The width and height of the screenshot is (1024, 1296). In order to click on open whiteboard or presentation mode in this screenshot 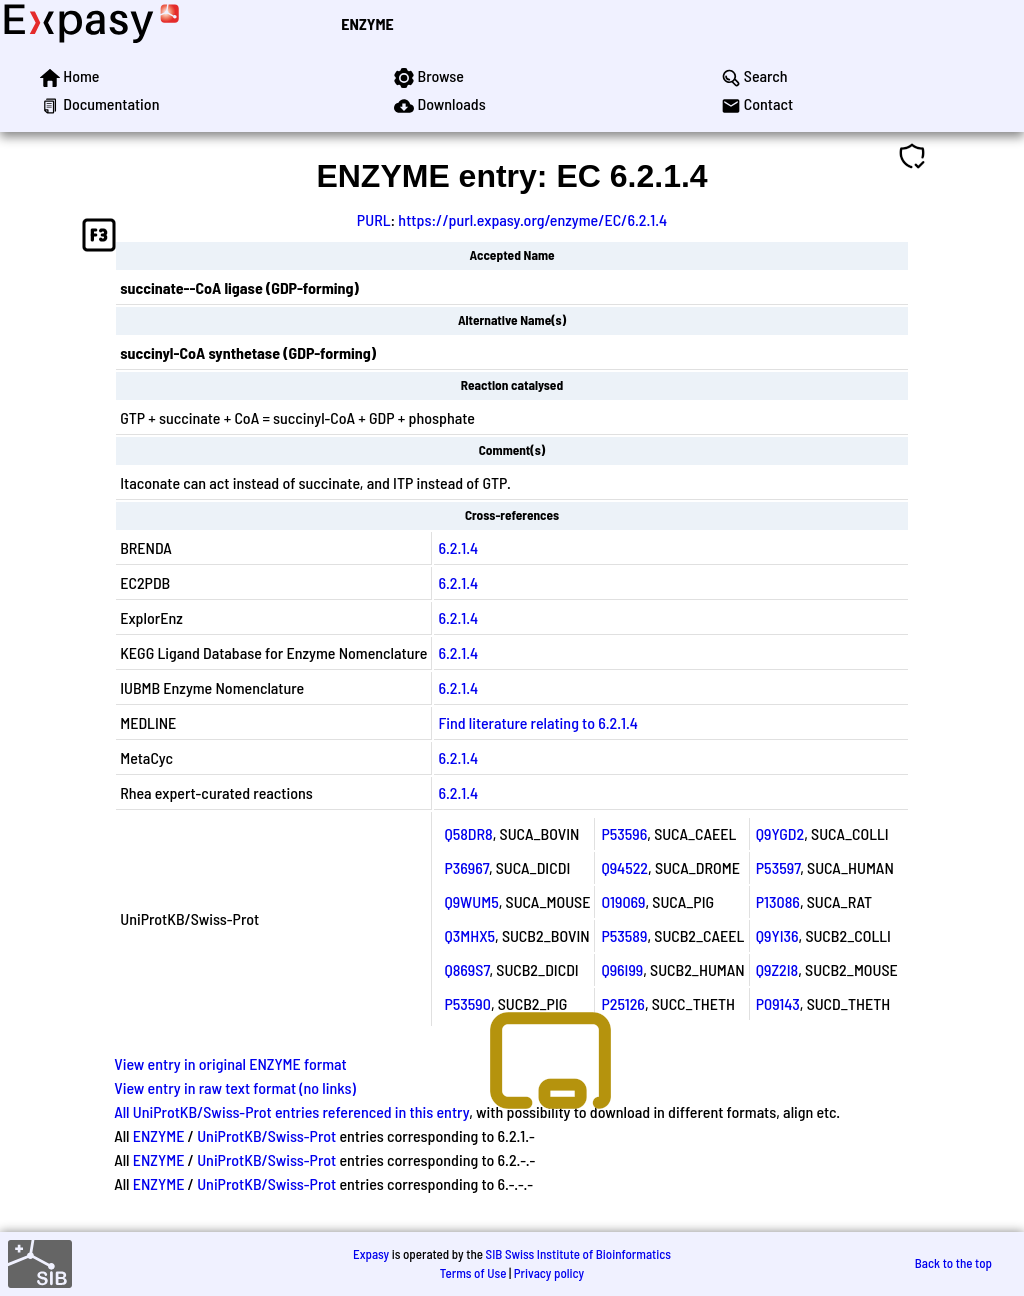, I will do `click(550, 1060)`.